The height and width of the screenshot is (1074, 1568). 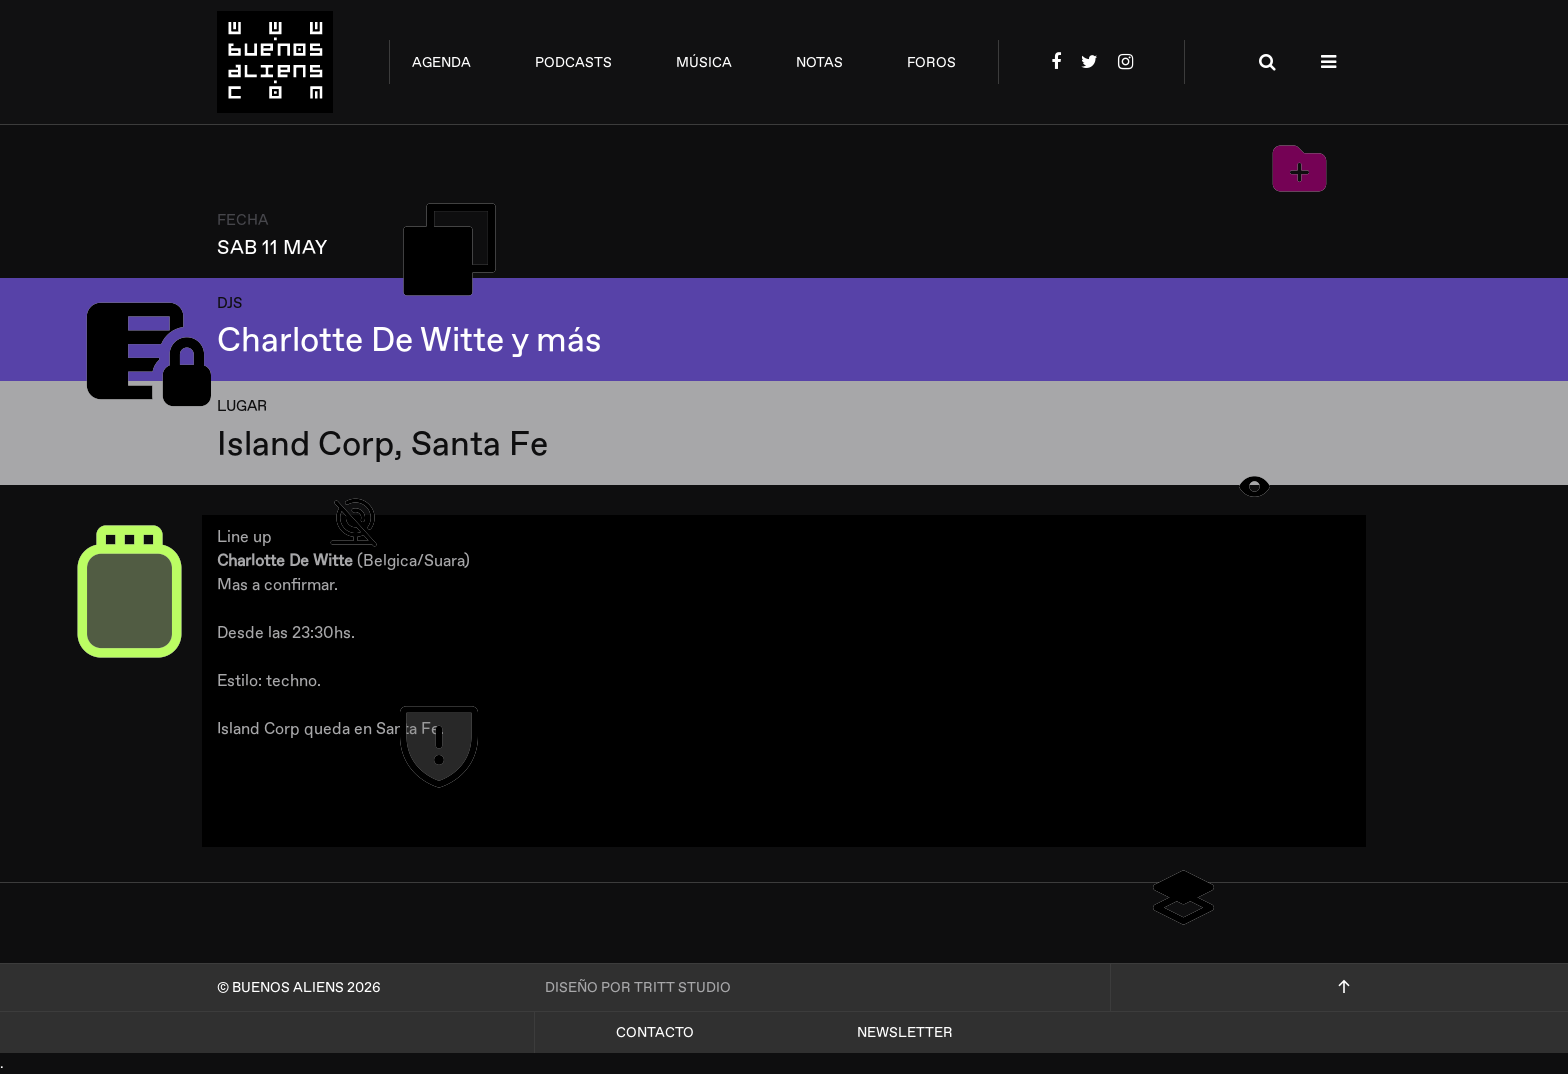 What do you see at coordinates (439, 742) in the screenshot?
I see `security warning or alert detected` at bounding box center [439, 742].